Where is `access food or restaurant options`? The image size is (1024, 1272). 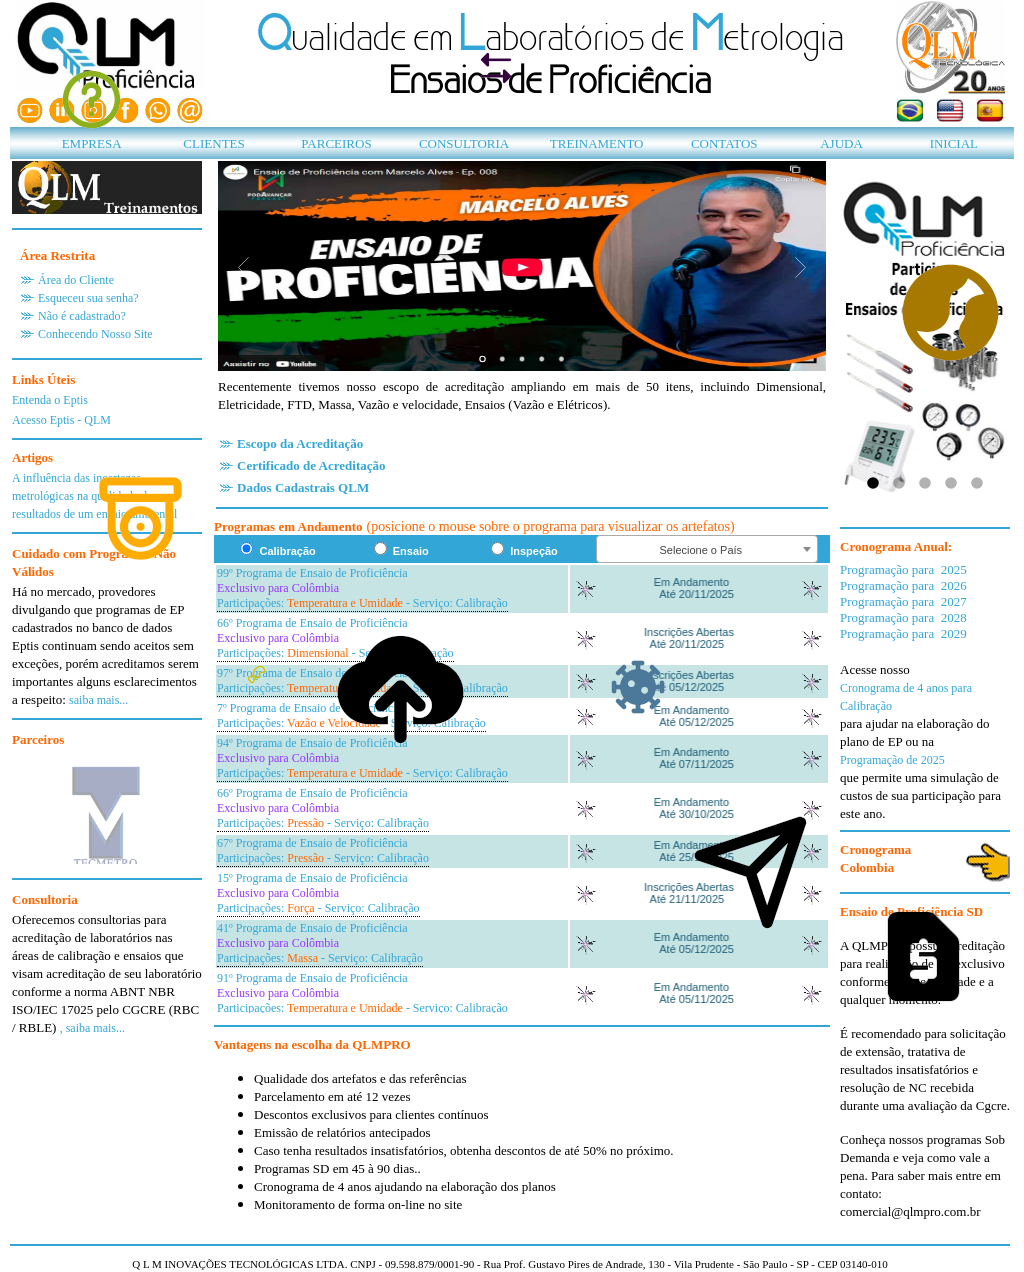
access food or restaurant options is located at coordinates (256, 674).